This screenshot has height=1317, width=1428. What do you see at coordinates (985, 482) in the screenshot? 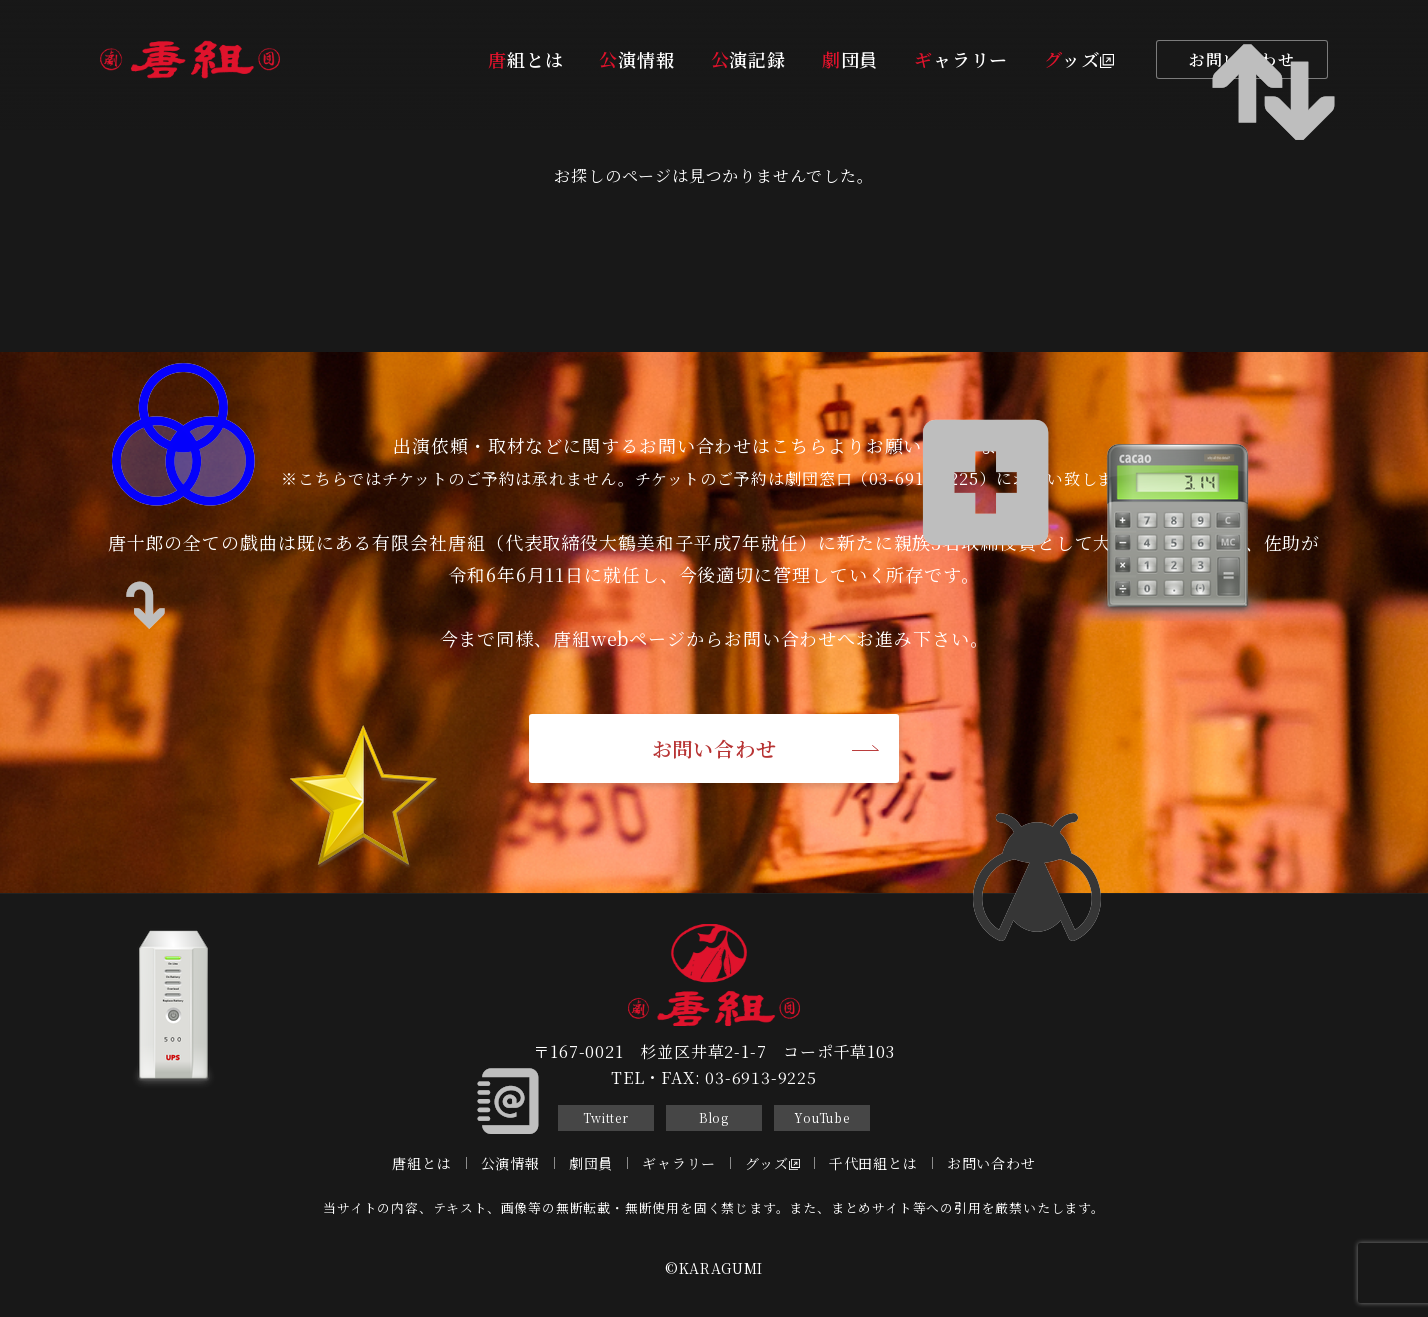
I see `zoom in on the current view` at bounding box center [985, 482].